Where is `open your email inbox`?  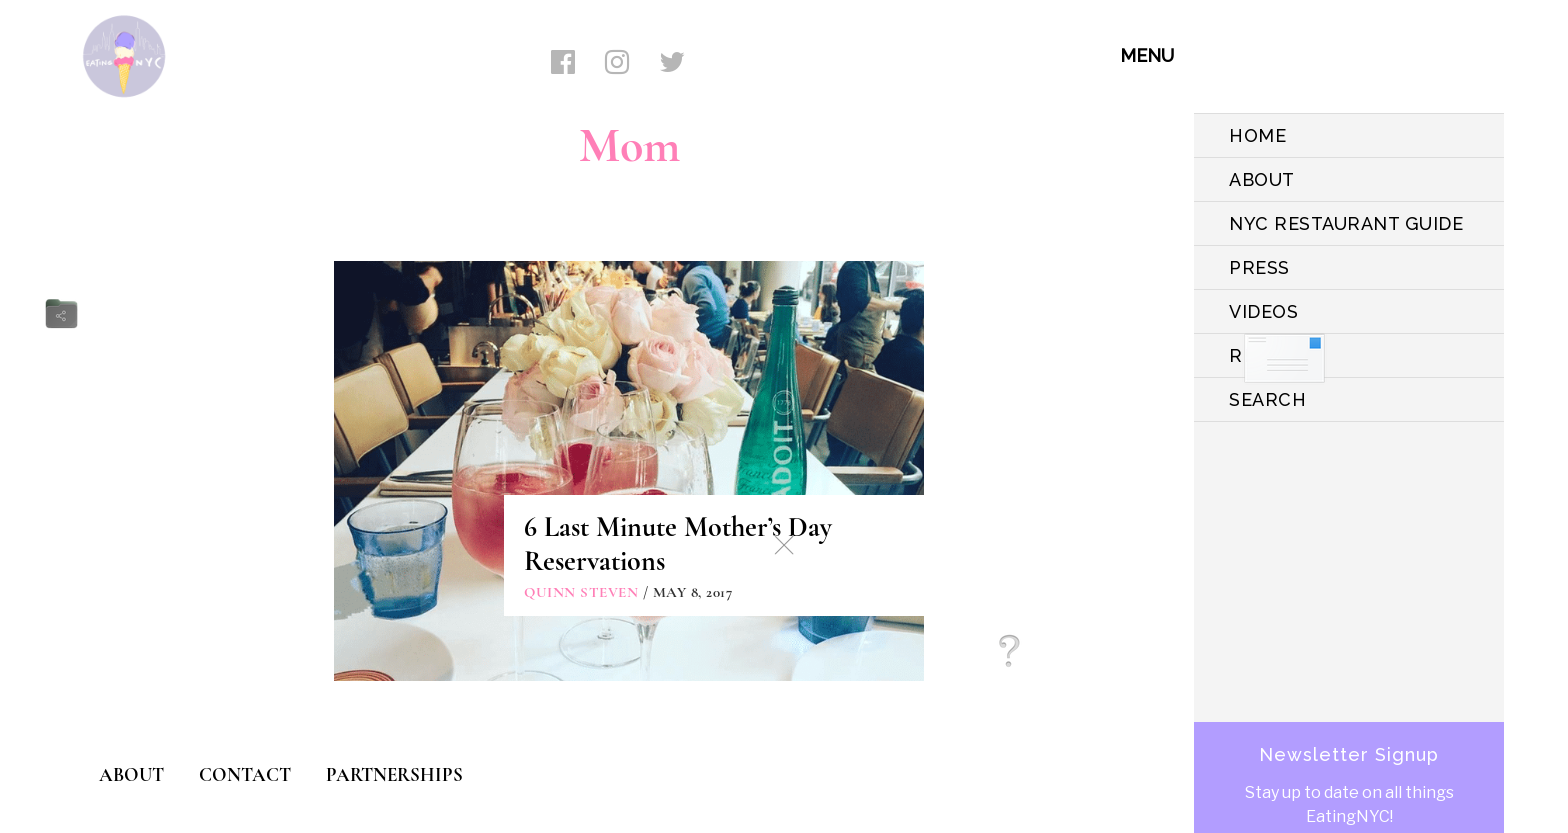
open your email inbox is located at coordinates (1284, 358).